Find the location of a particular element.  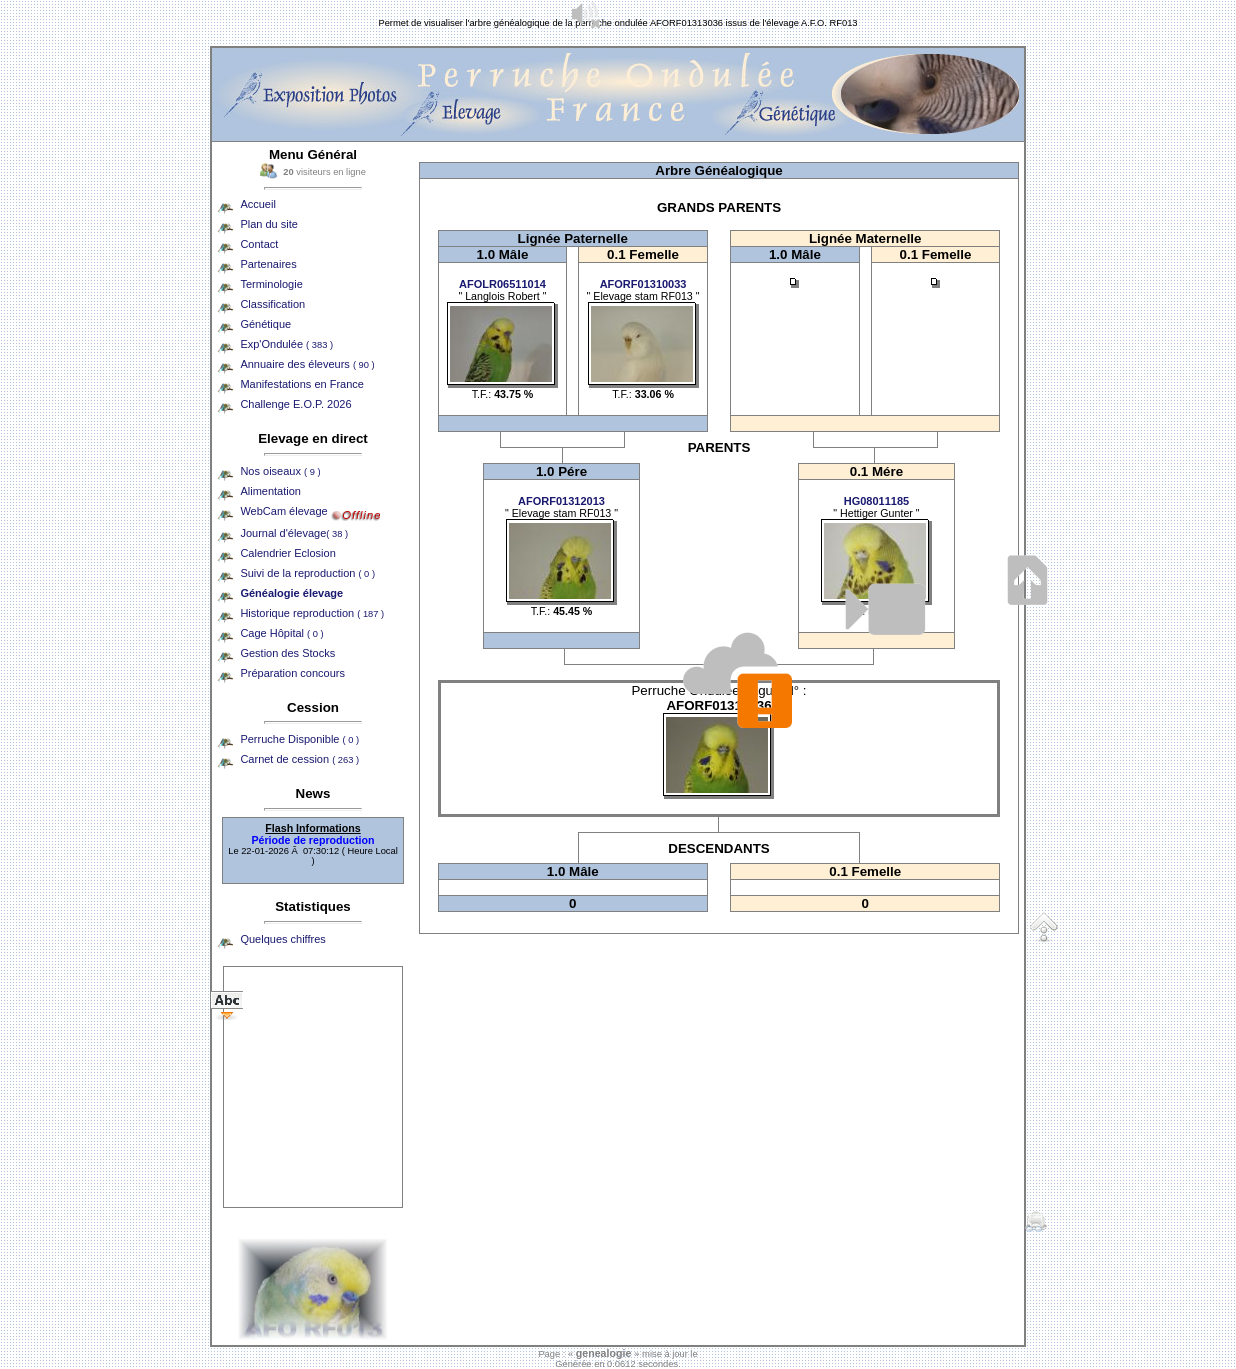

send or share a document is located at coordinates (1027, 578).